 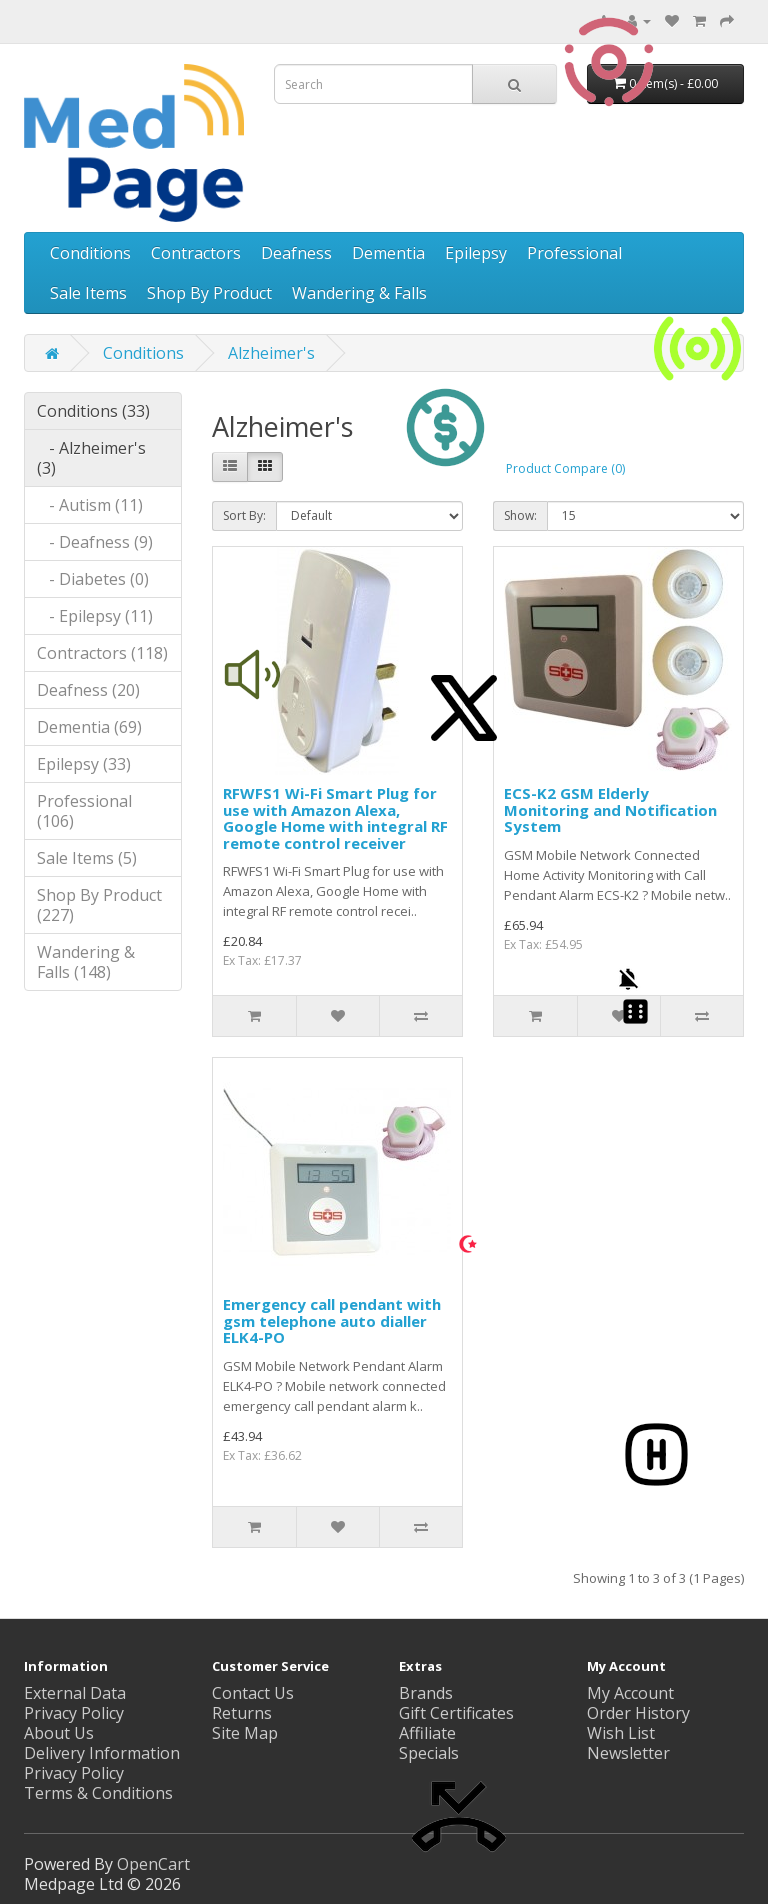 I want to click on adjust volume to high, so click(x=251, y=674).